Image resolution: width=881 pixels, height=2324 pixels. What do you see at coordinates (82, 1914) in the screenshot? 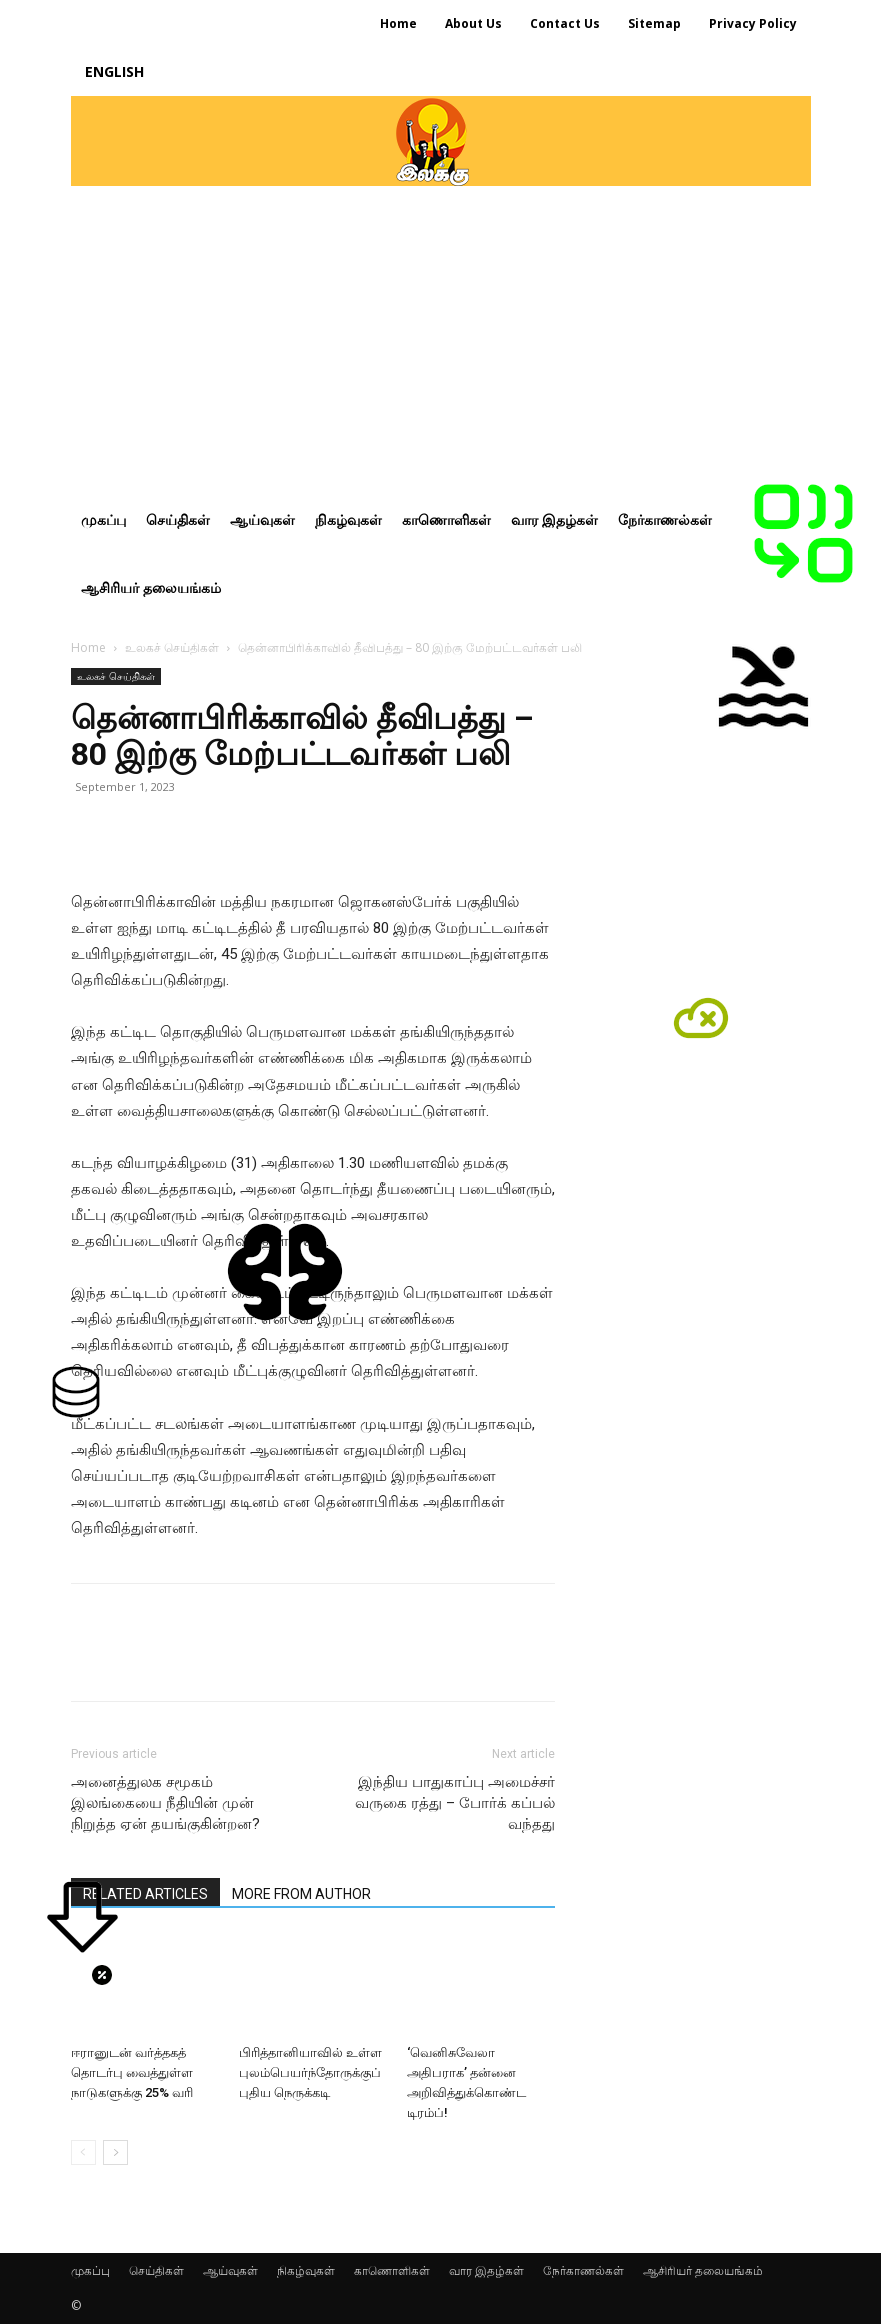
I see `download a file or content` at bounding box center [82, 1914].